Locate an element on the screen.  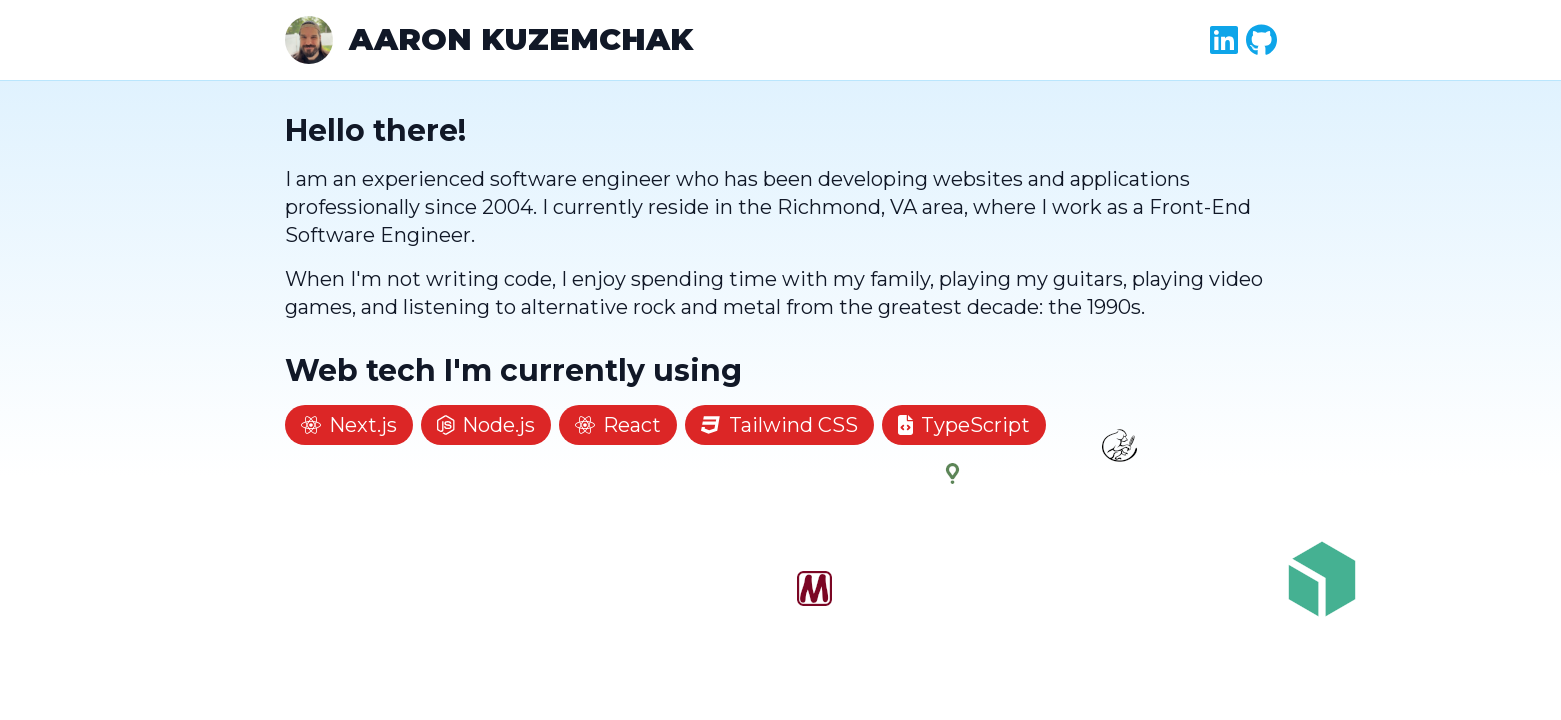
access box cloud storage is located at coordinates (1322, 580).